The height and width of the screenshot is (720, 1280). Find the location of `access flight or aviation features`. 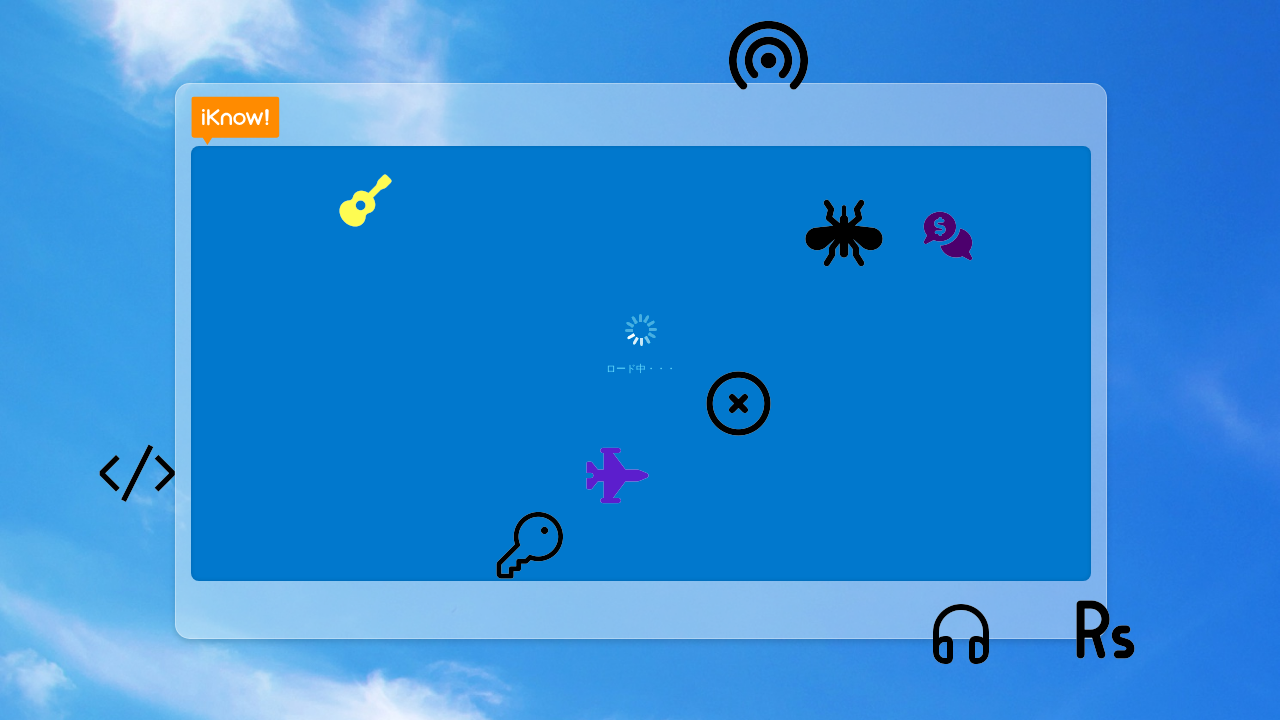

access flight or aviation features is located at coordinates (617, 475).